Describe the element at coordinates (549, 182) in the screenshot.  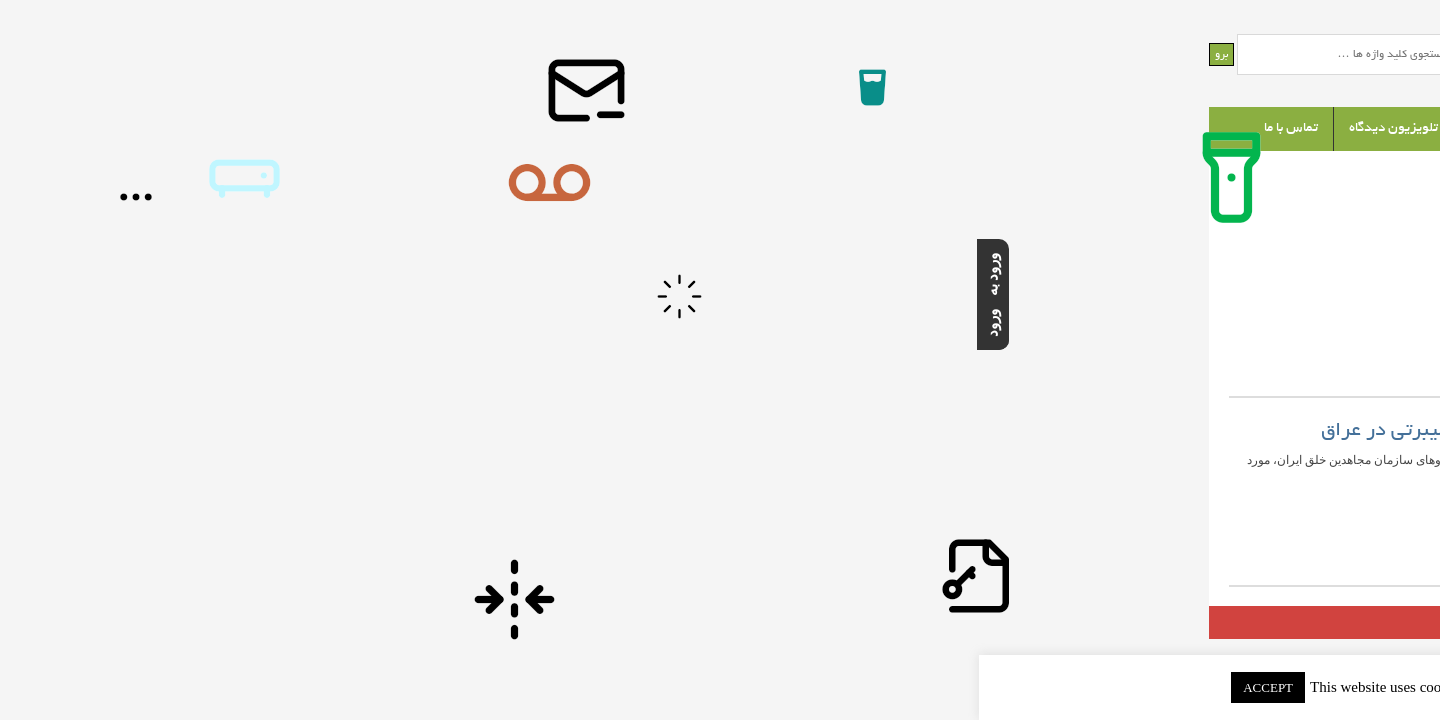
I see `access voicemail messages` at that location.